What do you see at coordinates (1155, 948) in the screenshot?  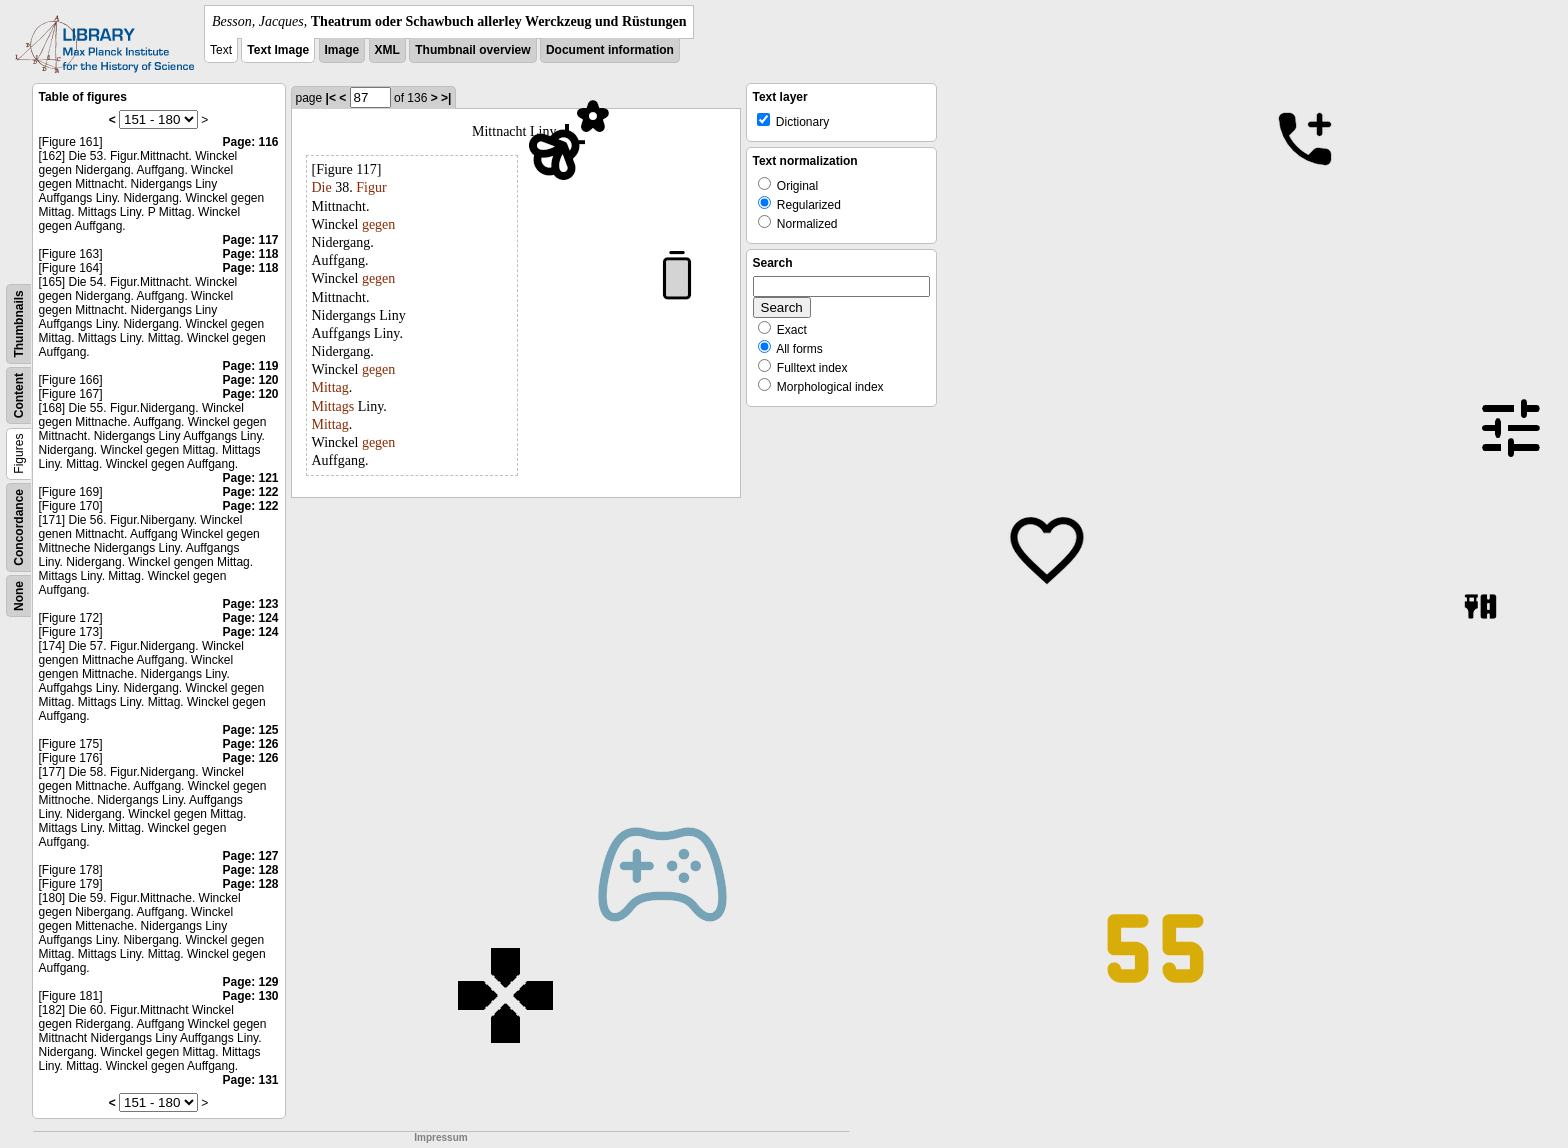 I see `indicates item number 55 in a list or sequence` at bounding box center [1155, 948].